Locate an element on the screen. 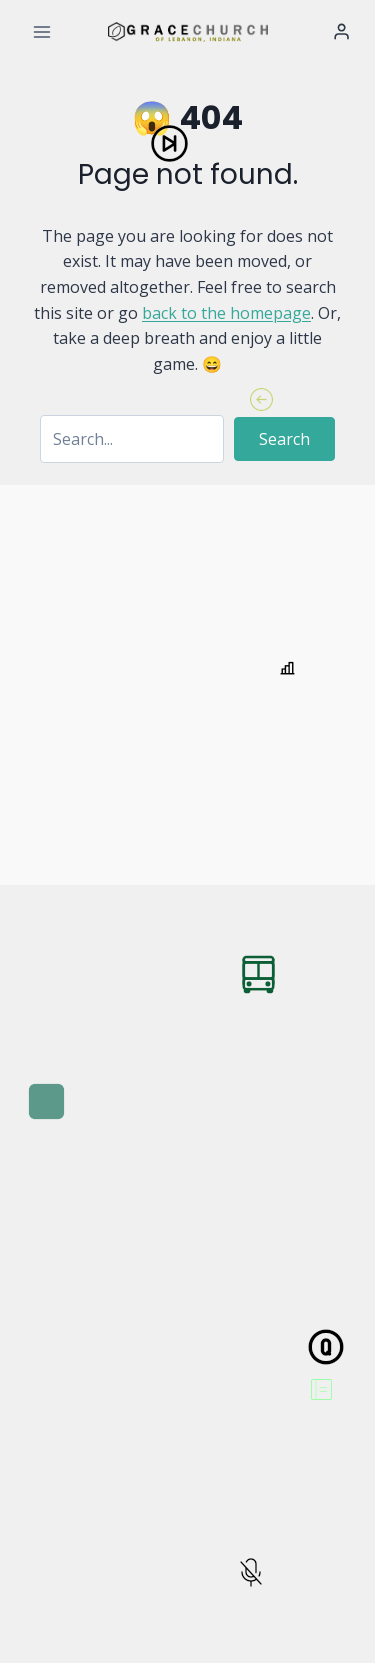  letter Q avatar or profile icon is located at coordinates (326, 1347).